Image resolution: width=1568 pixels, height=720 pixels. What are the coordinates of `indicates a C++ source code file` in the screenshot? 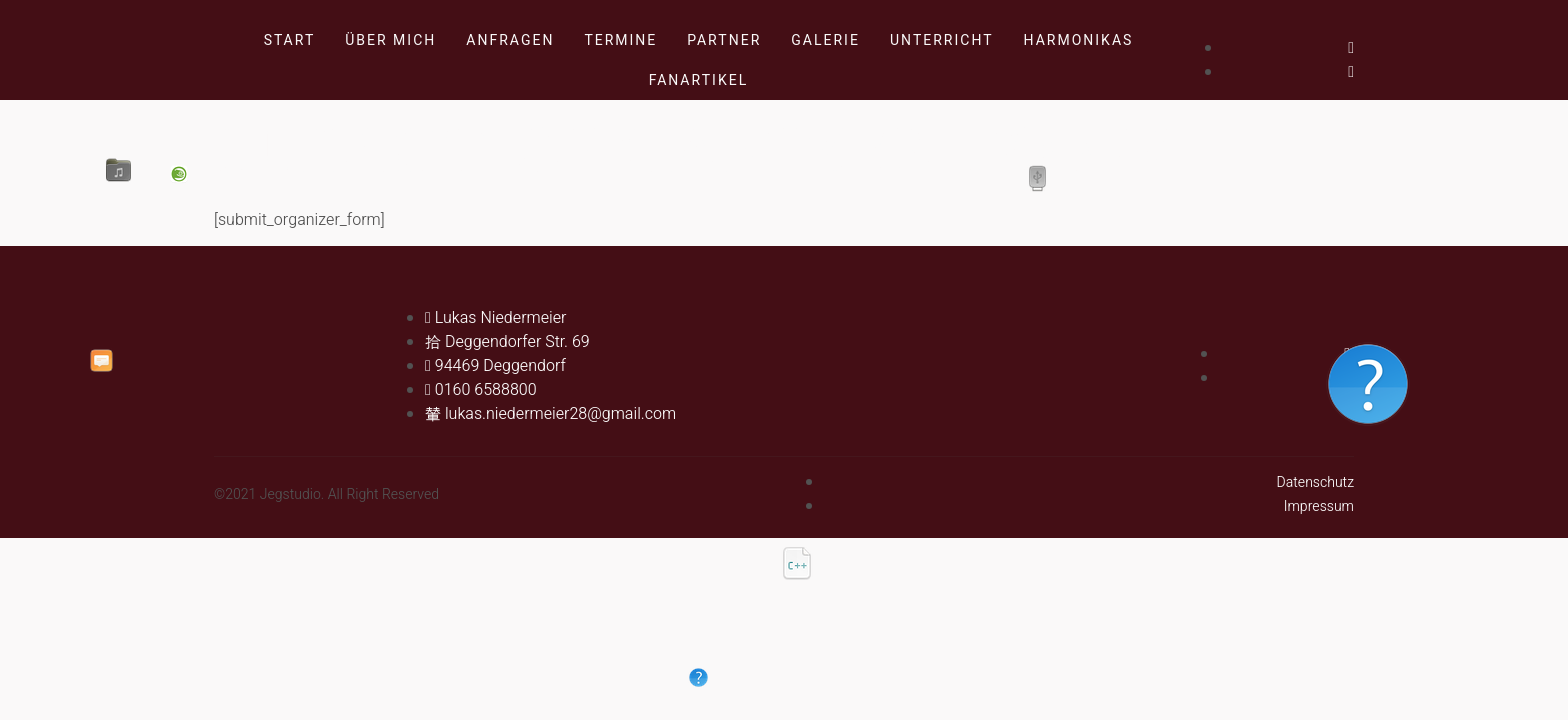 It's located at (797, 563).